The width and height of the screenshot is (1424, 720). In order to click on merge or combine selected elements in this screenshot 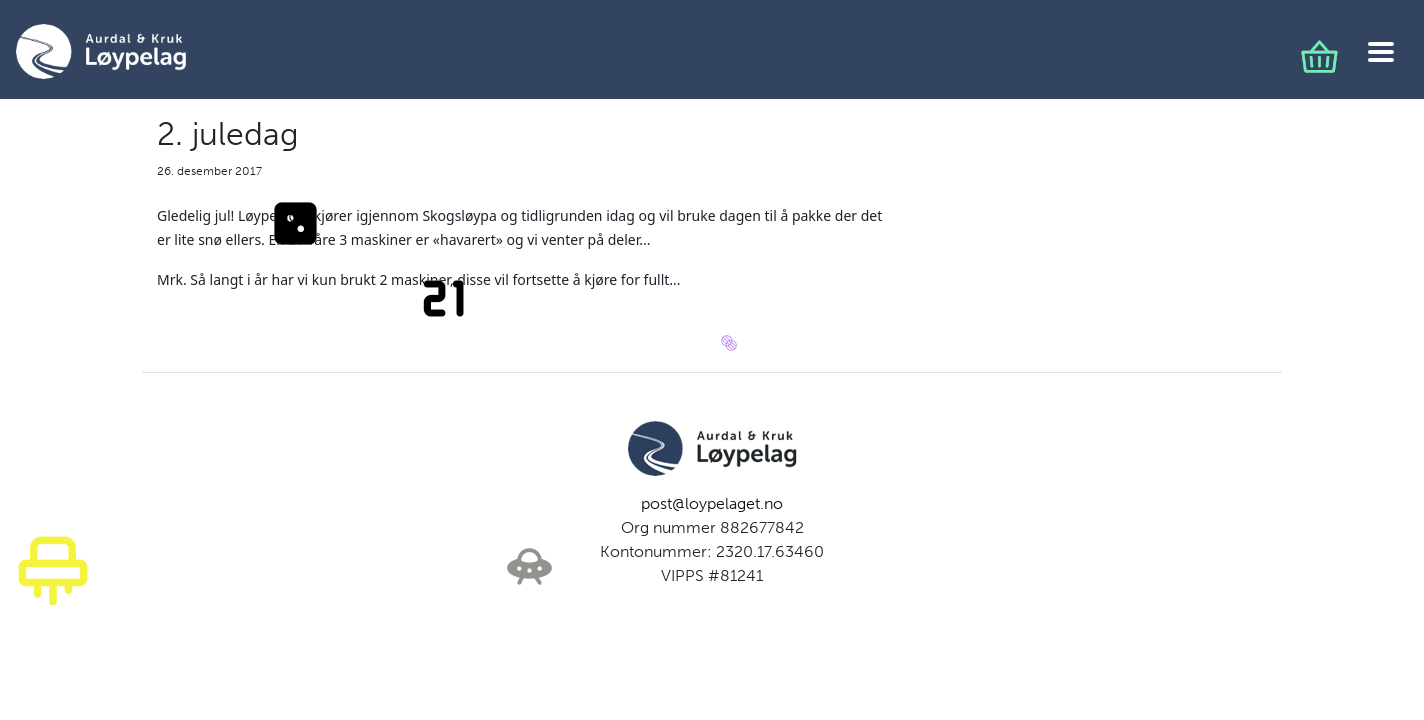, I will do `click(729, 343)`.